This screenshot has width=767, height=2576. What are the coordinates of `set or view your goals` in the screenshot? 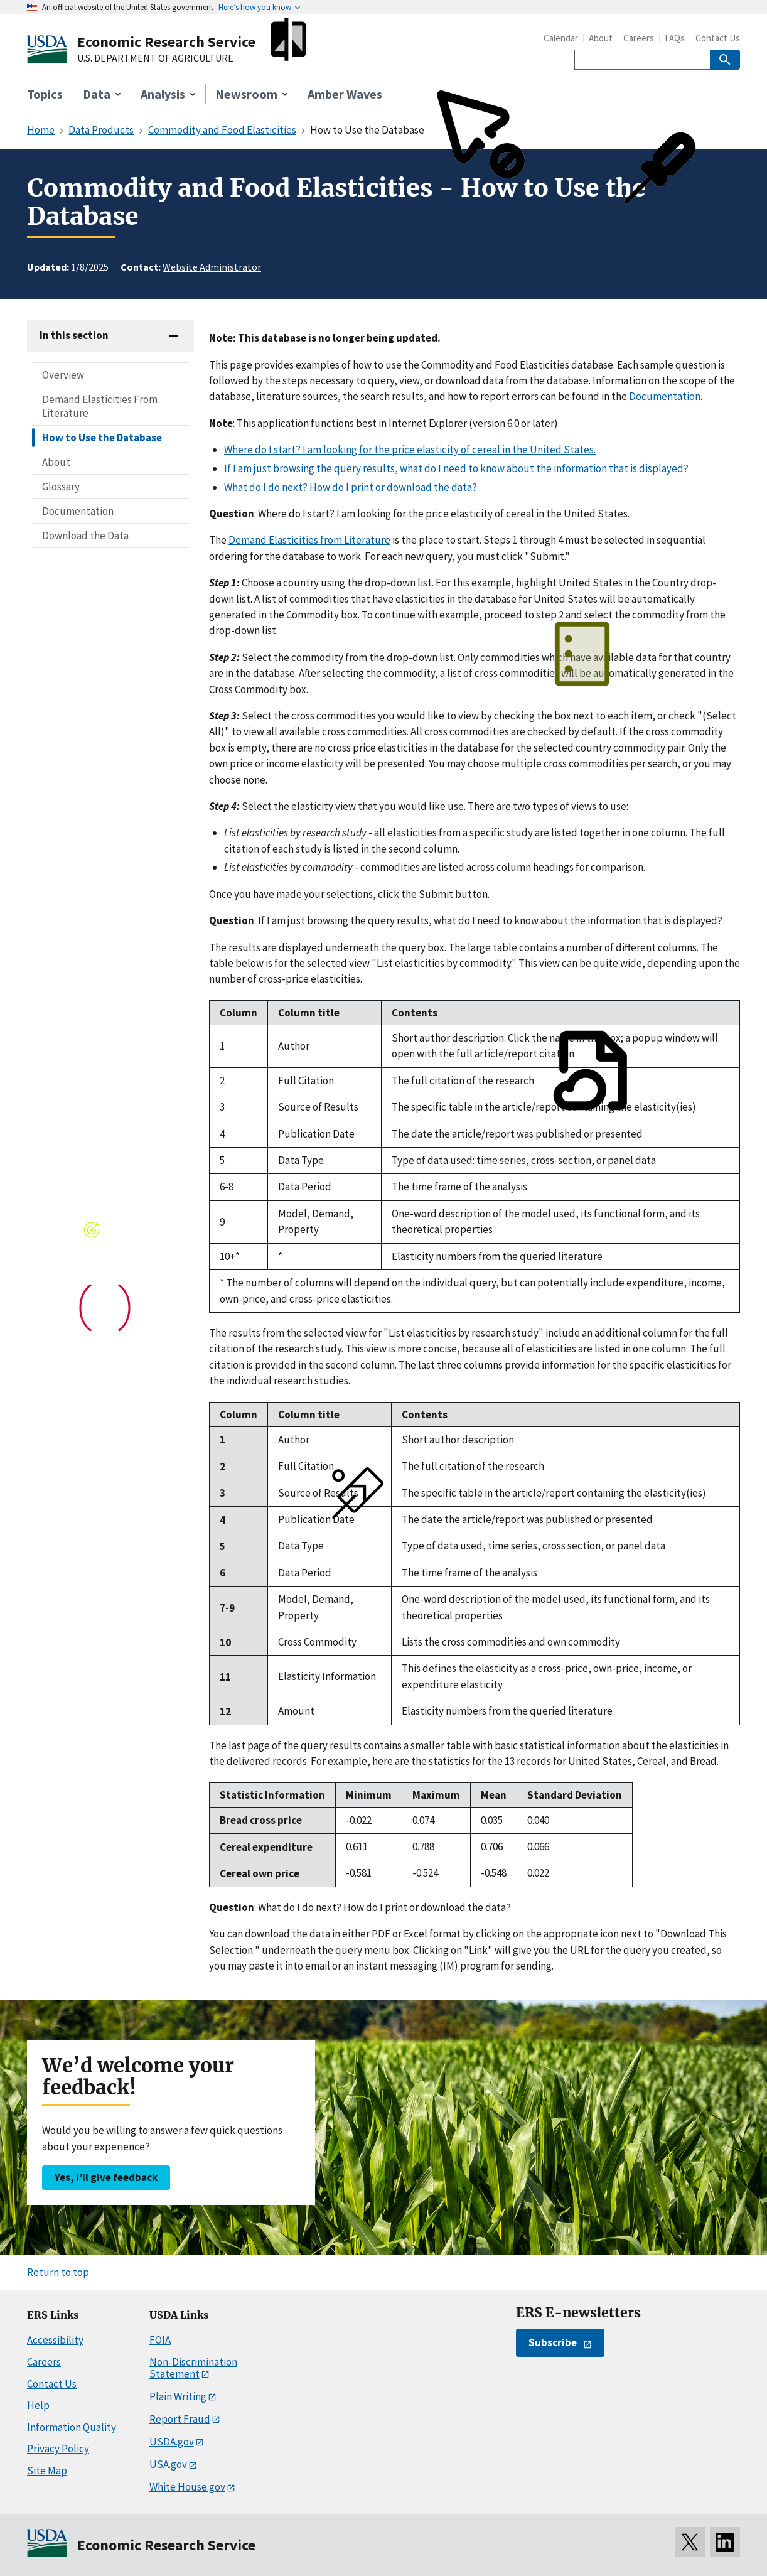 It's located at (92, 1230).